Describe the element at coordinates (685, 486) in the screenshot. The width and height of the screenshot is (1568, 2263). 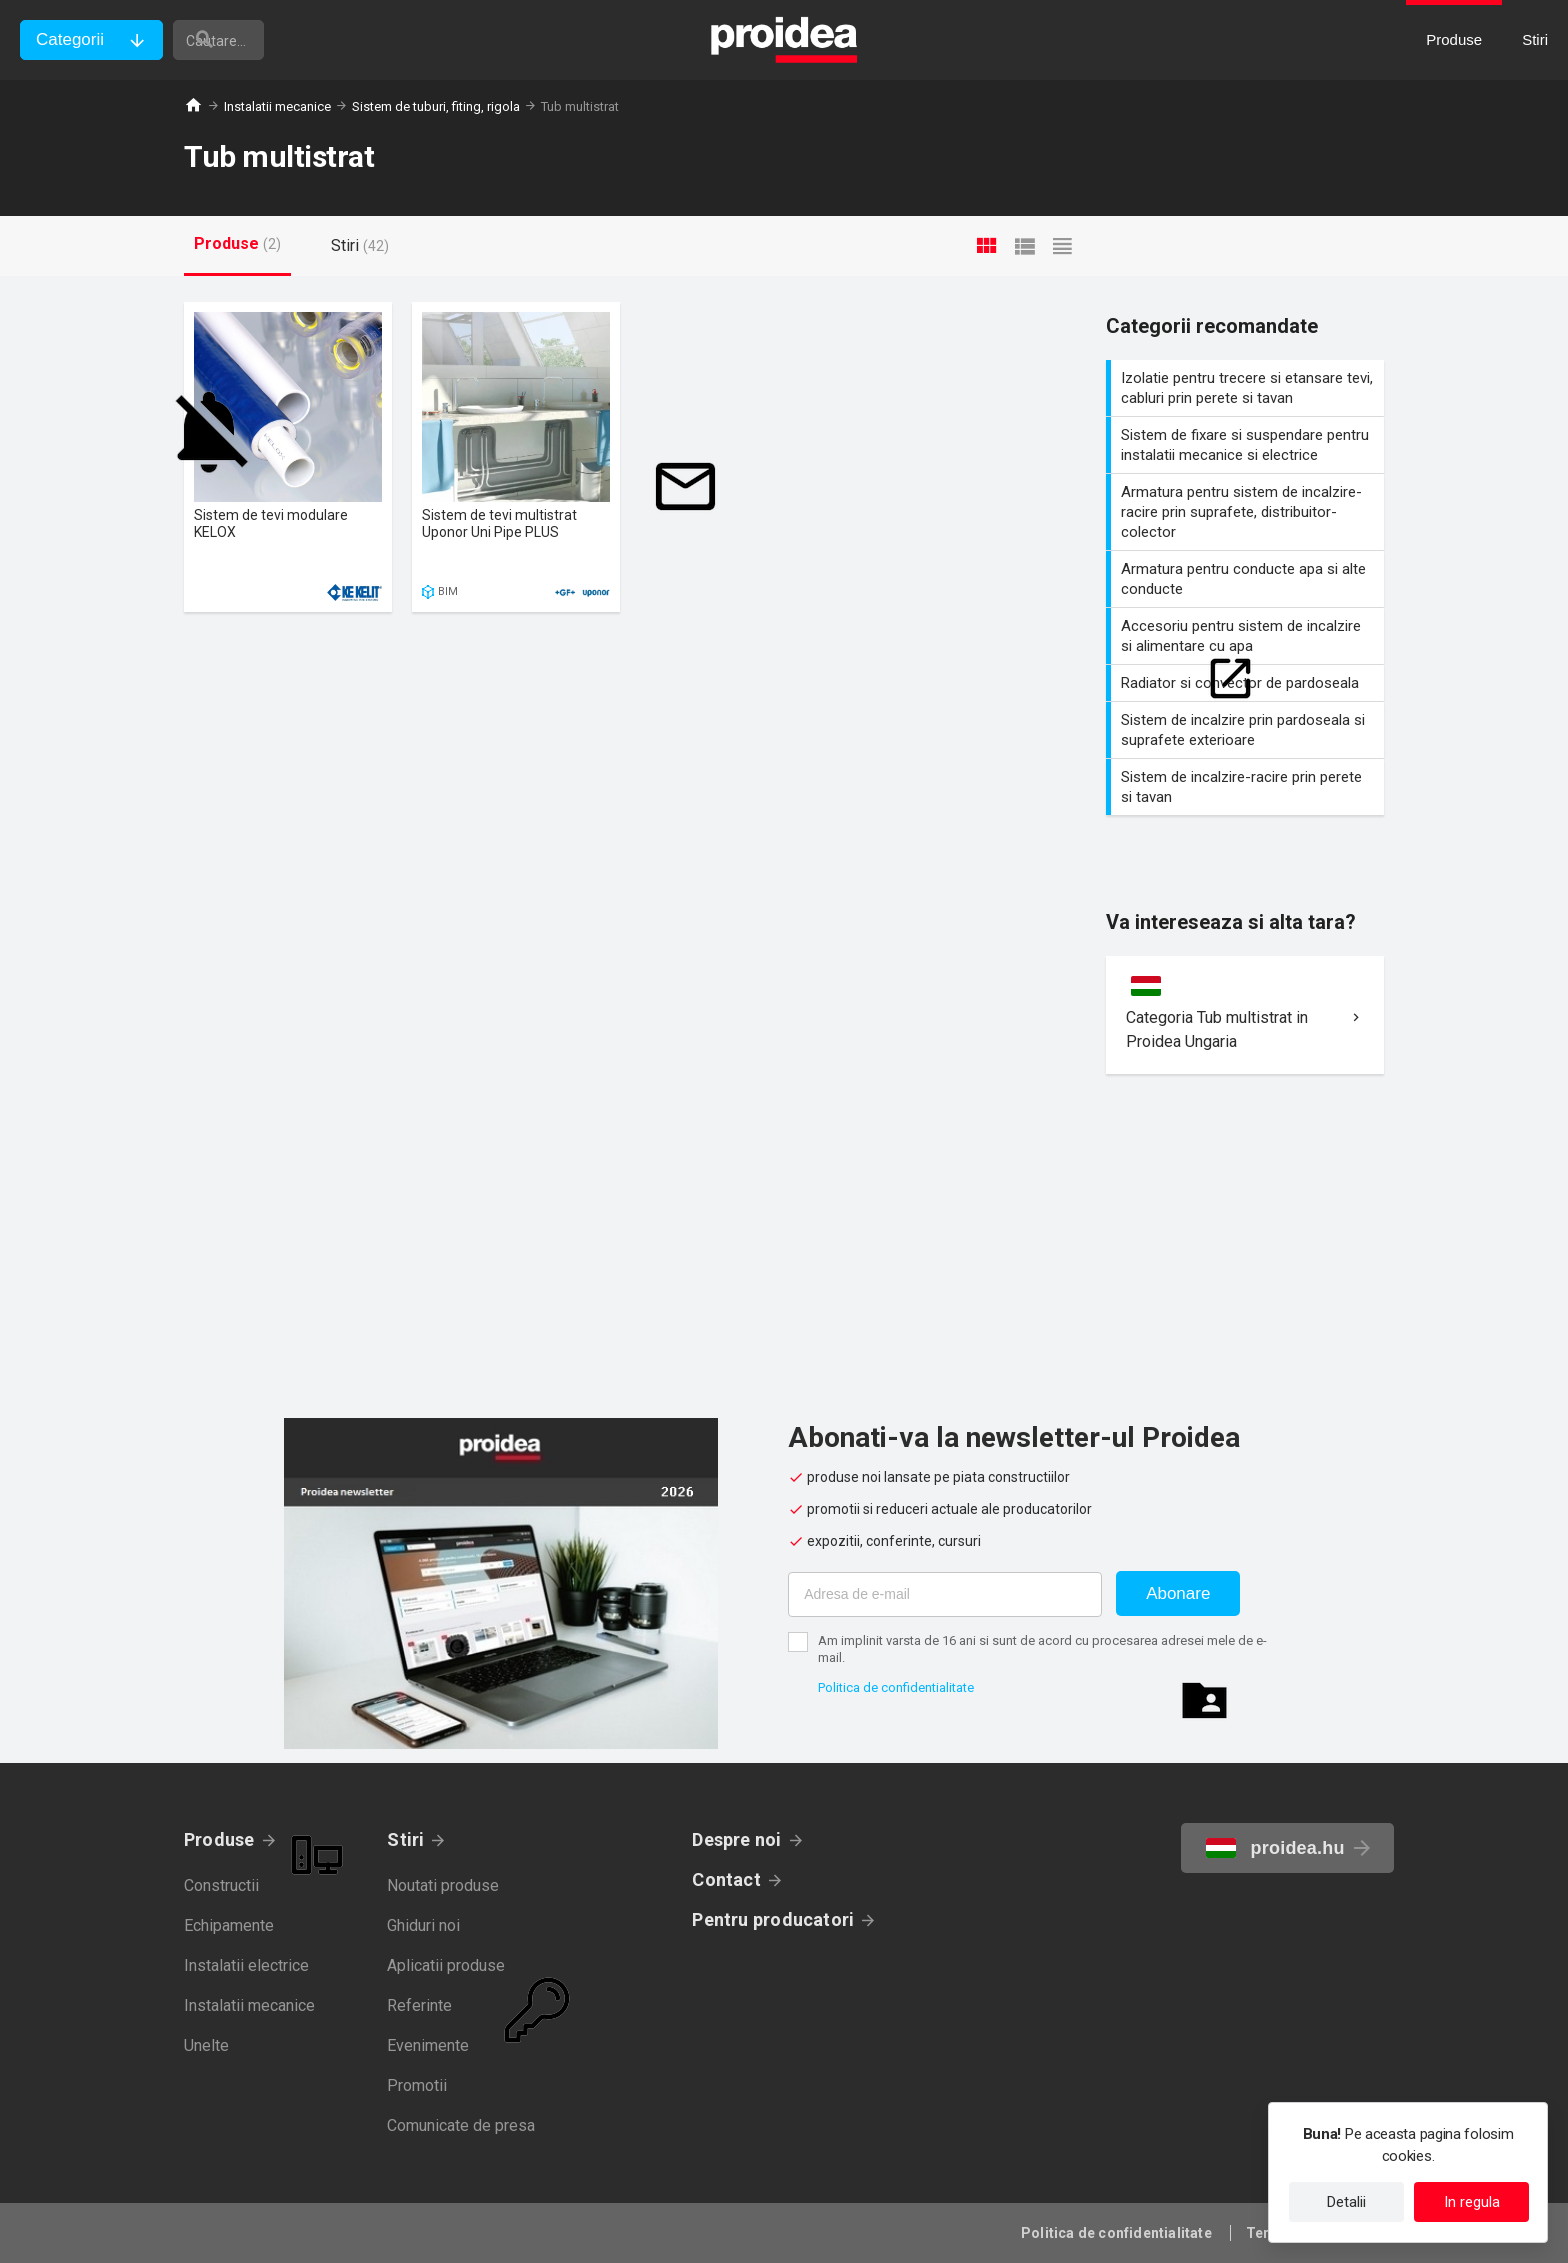
I see `open your email inbox` at that location.